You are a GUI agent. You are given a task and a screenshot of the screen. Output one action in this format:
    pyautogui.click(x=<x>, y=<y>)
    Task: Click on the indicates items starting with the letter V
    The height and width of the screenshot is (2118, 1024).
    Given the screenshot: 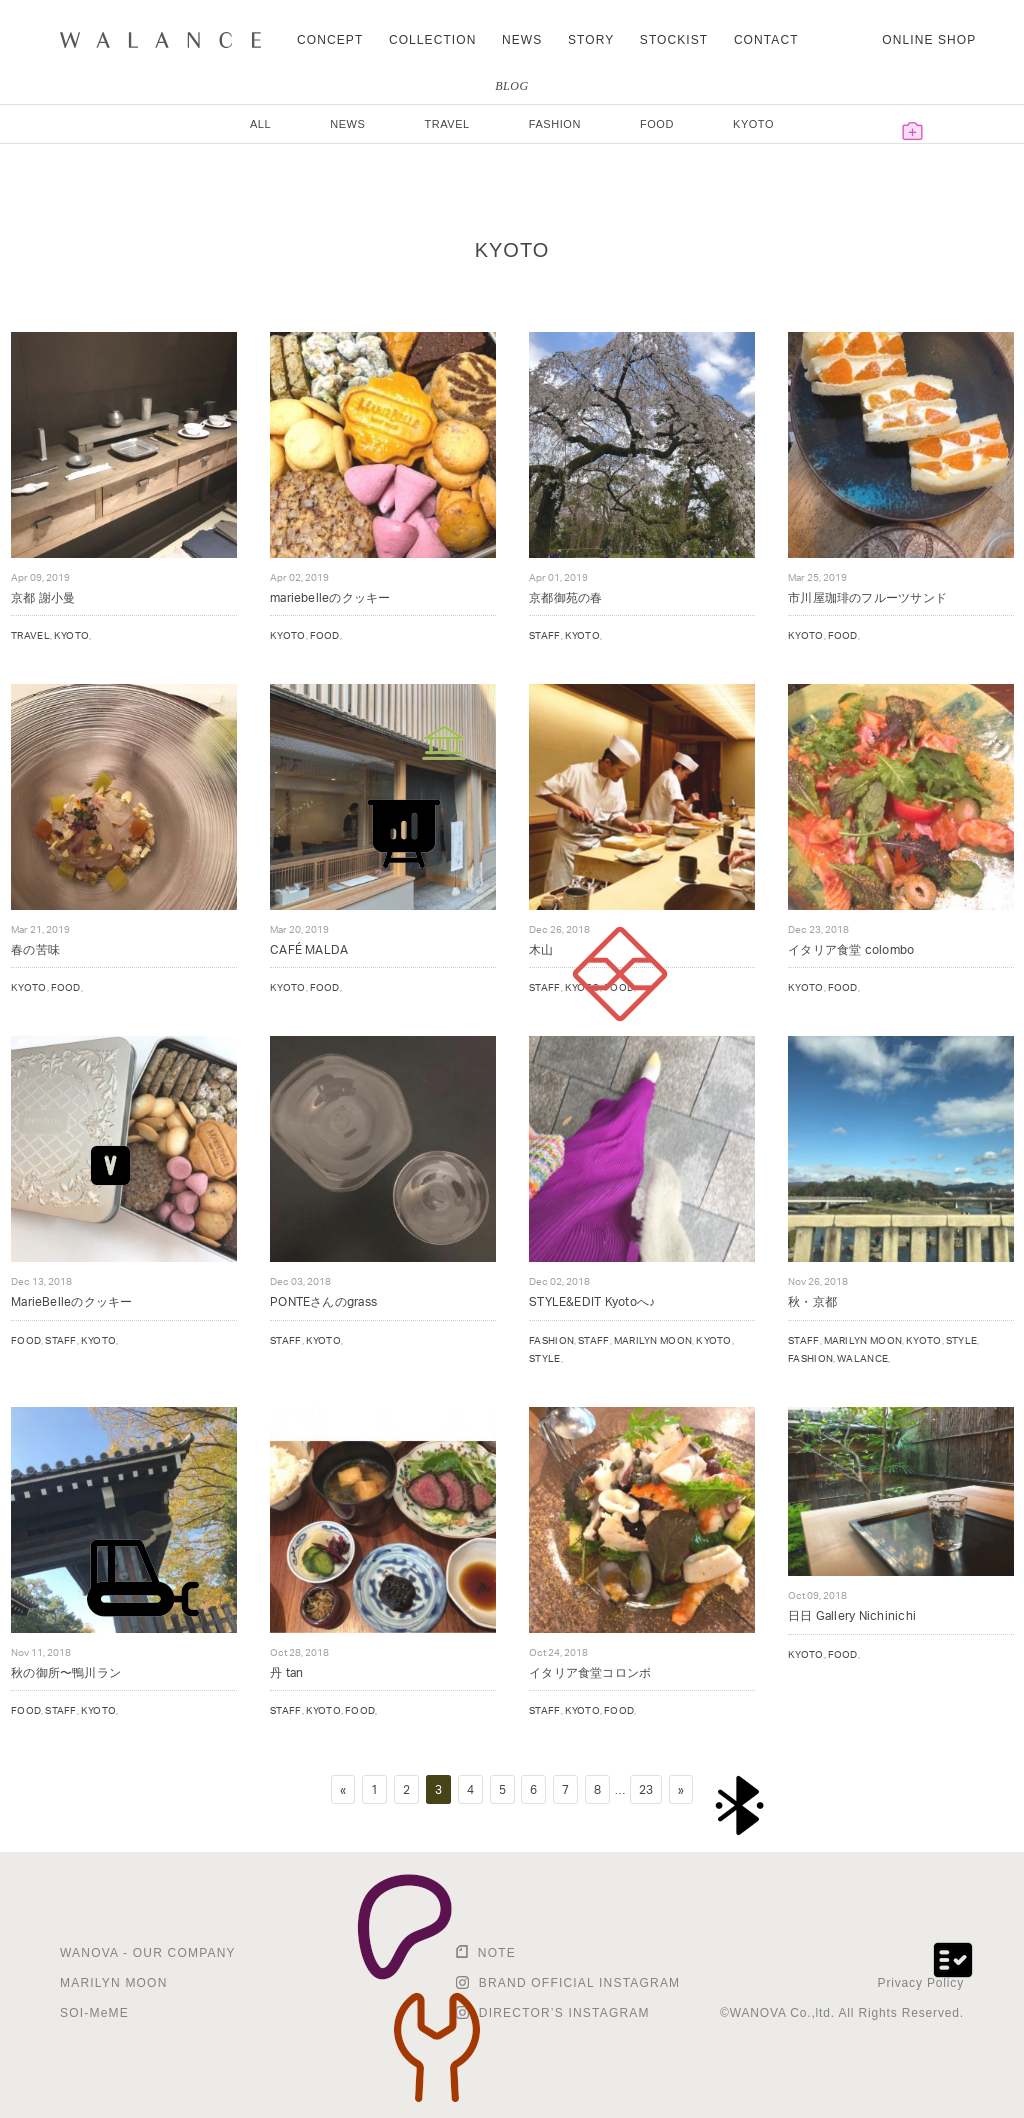 What is the action you would take?
    pyautogui.click(x=110, y=1165)
    